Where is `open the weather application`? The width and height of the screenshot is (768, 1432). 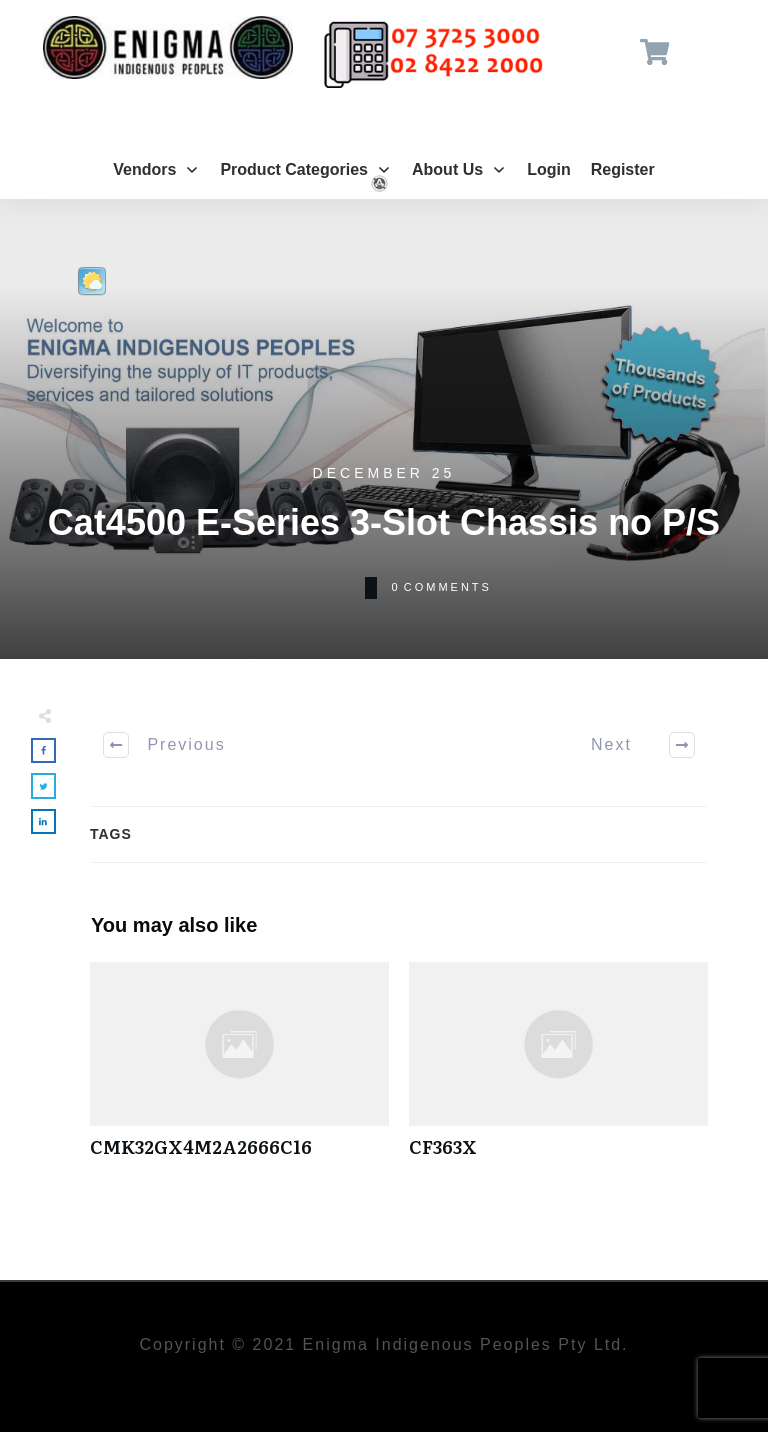
open the weather application is located at coordinates (92, 281).